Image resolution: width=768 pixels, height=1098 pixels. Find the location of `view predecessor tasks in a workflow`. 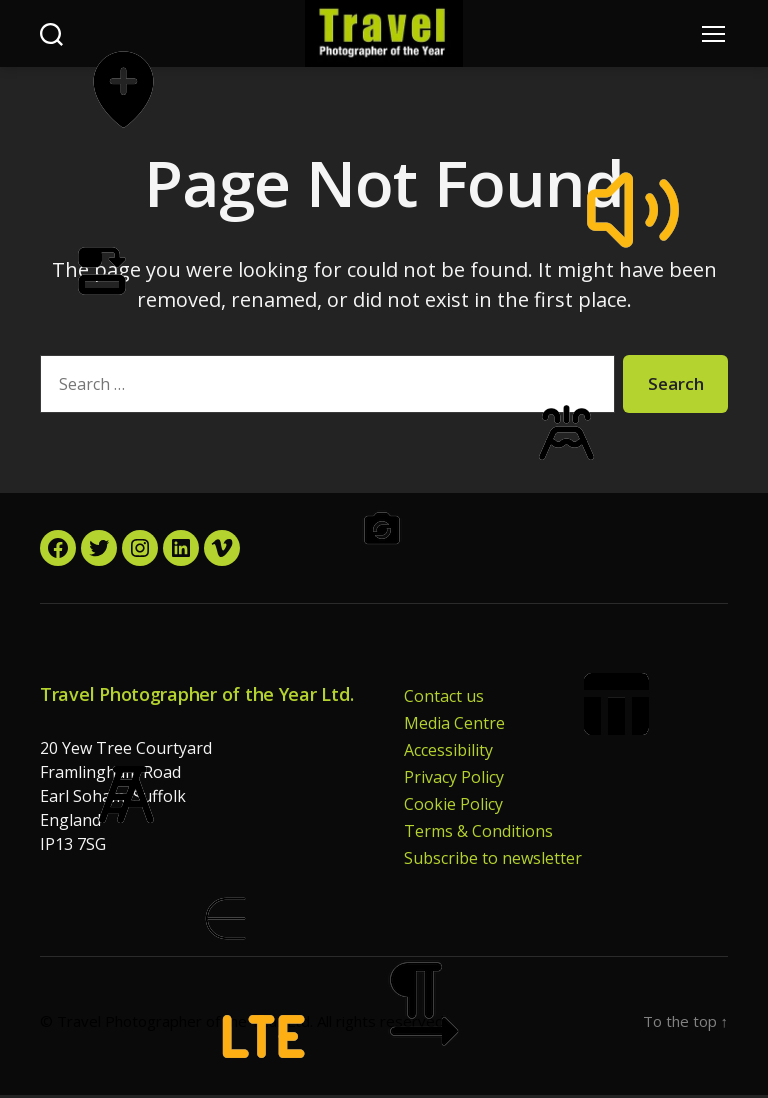

view predecessor tasks in a workflow is located at coordinates (102, 271).